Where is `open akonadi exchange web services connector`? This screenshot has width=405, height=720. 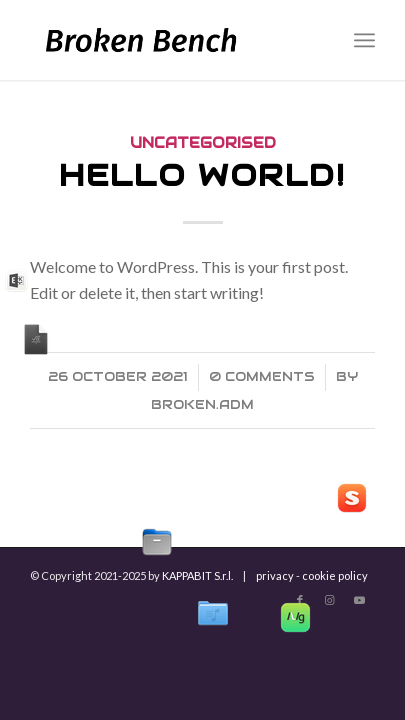
open akonadi exchange web services connector is located at coordinates (16, 280).